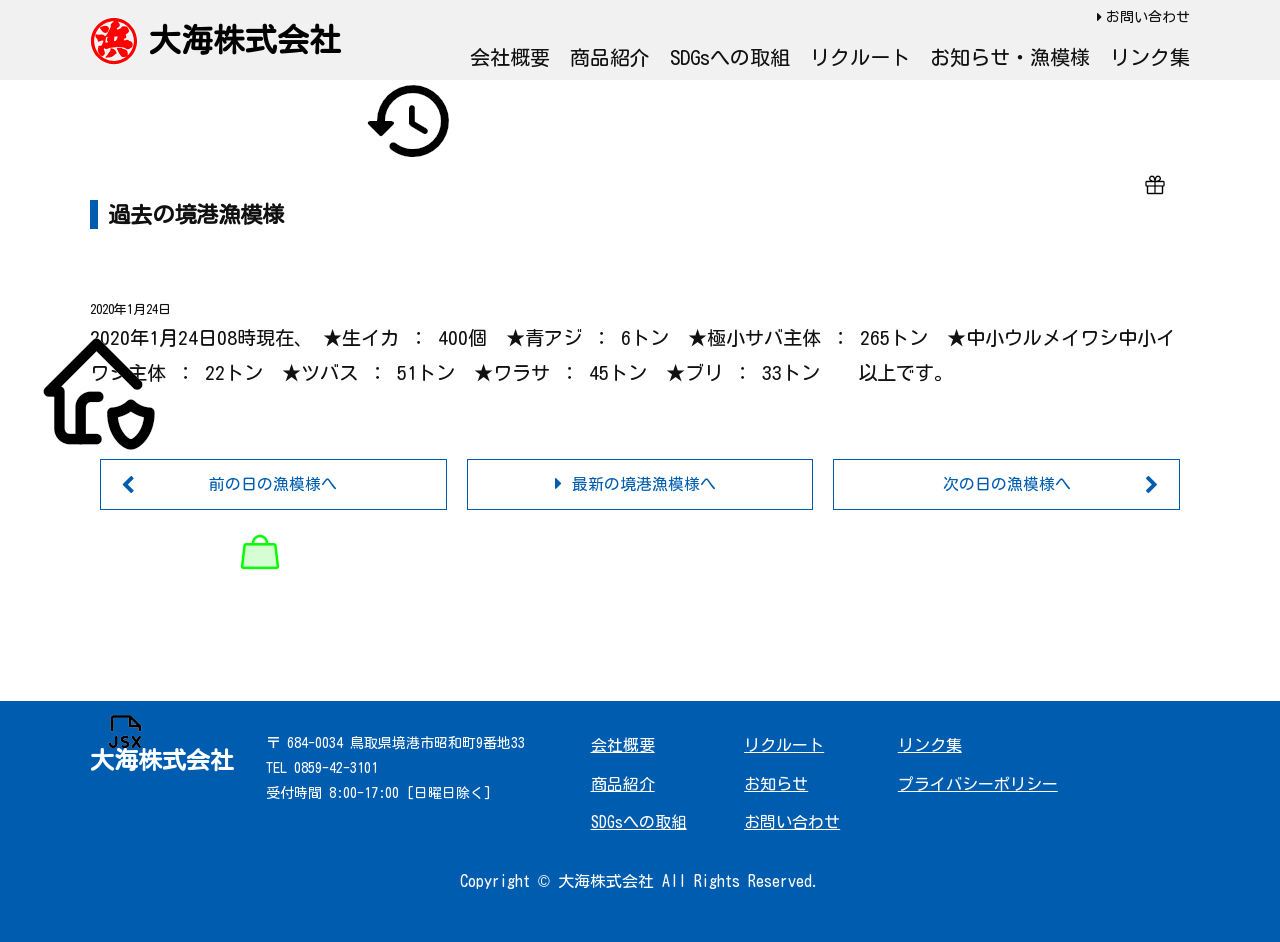 The image size is (1280, 942). I want to click on view or redeem a gift, so click(1155, 186).